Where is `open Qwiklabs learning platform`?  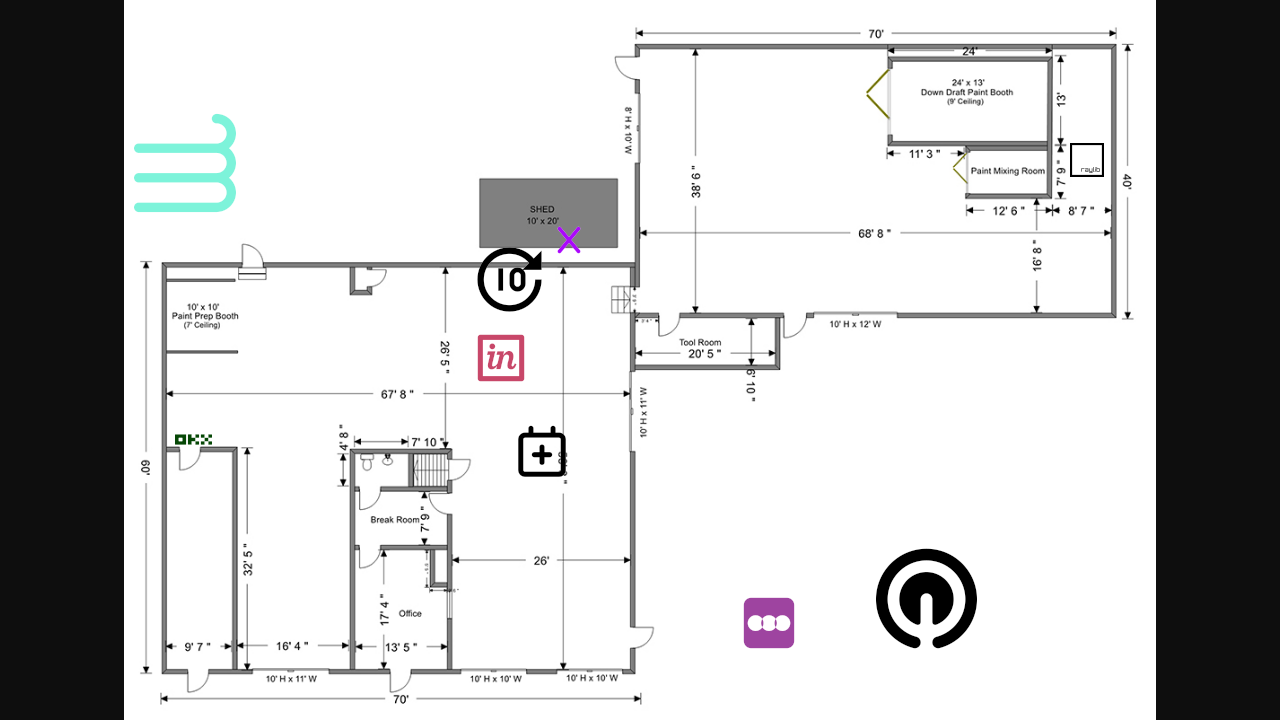 open Qwiklabs learning platform is located at coordinates (926, 598).